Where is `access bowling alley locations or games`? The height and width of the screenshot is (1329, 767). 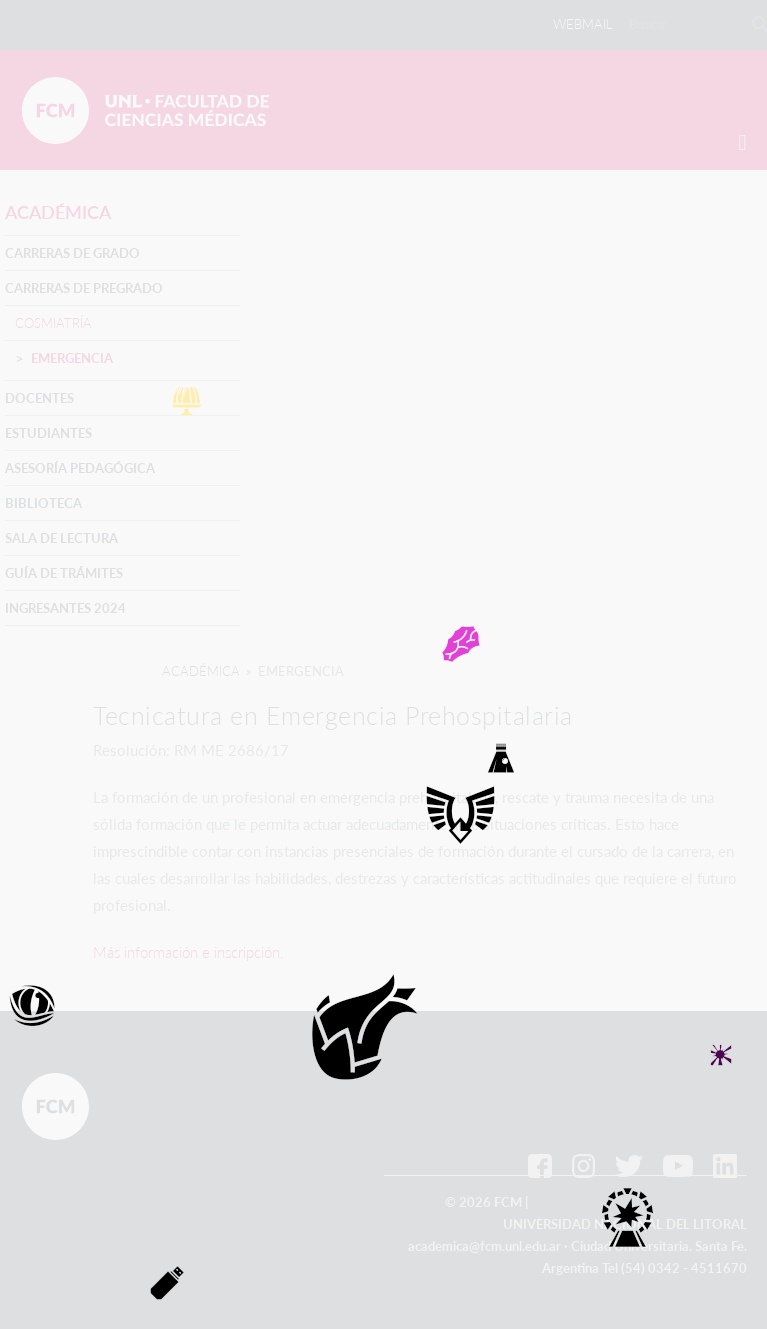
access bowling alley locations or games is located at coordinates (501, 758).